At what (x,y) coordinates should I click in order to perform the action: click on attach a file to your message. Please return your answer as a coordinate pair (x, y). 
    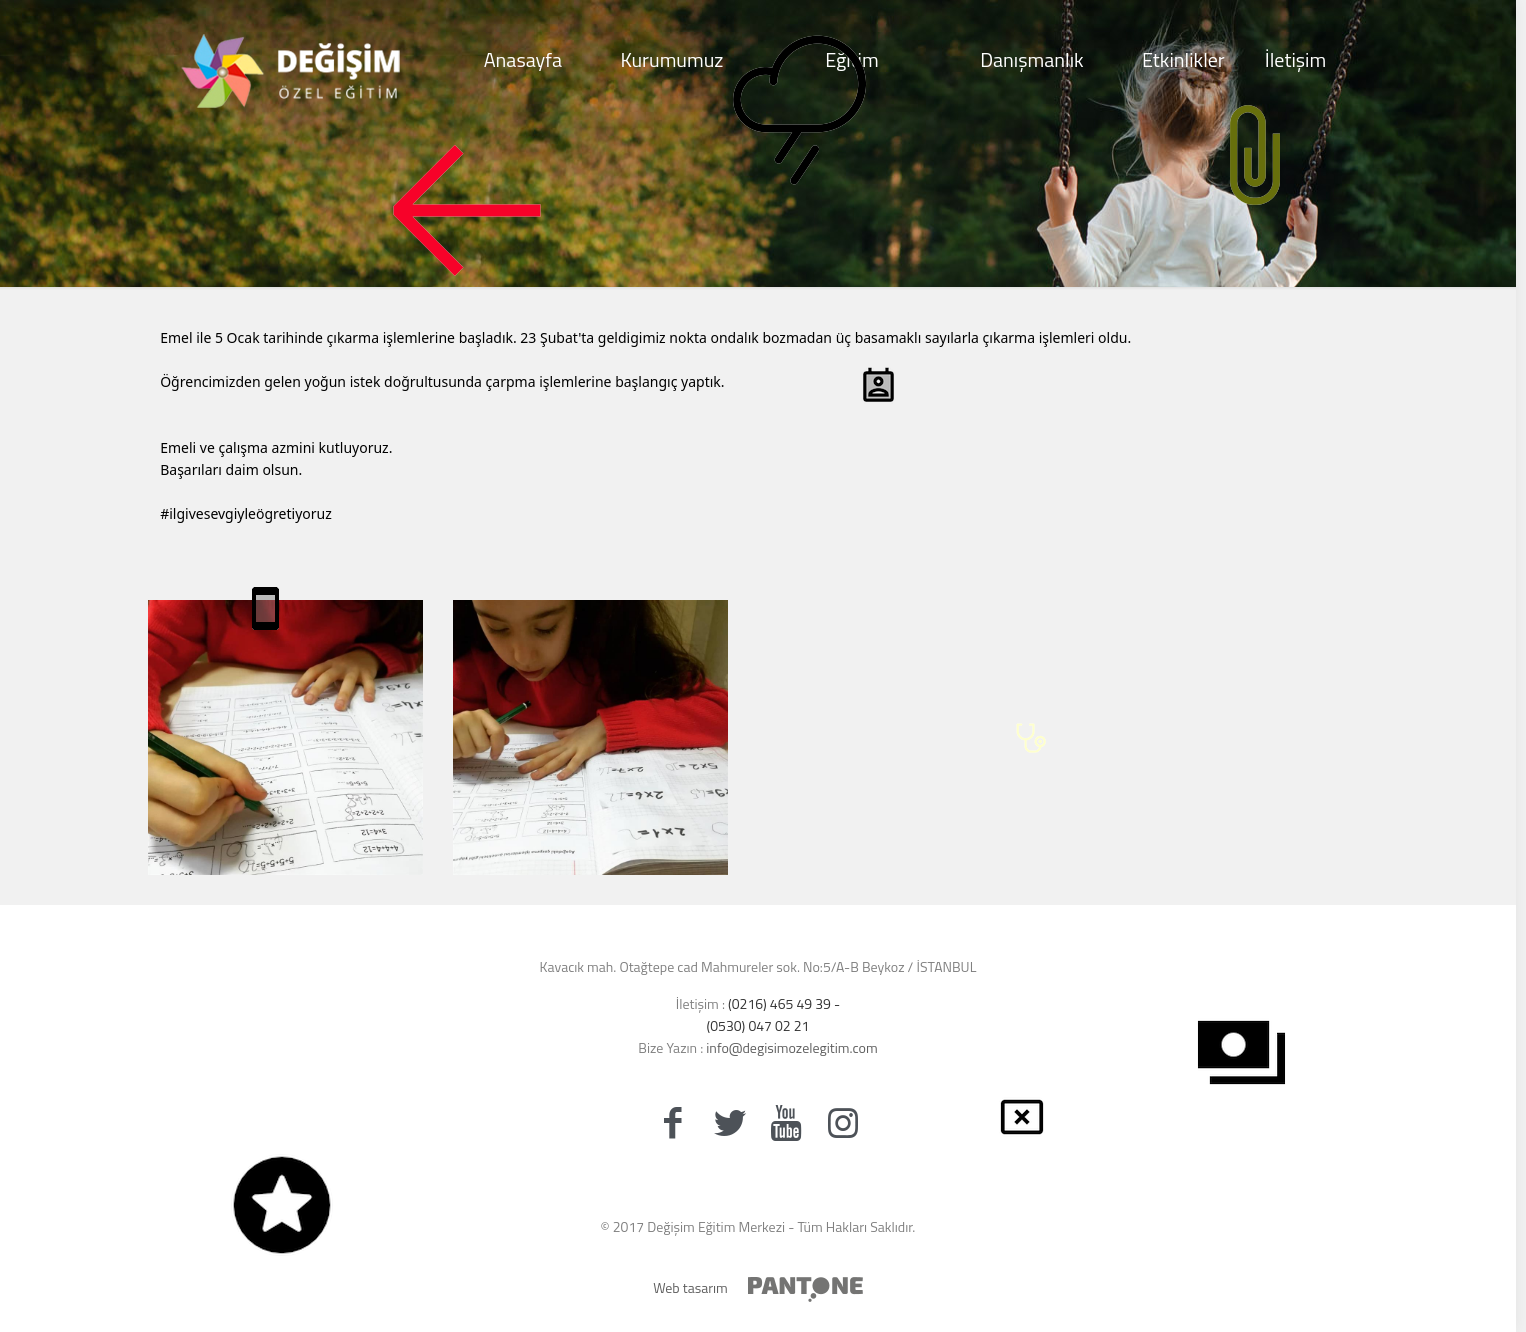
    Looking at the image, I should click on (1255, 155).